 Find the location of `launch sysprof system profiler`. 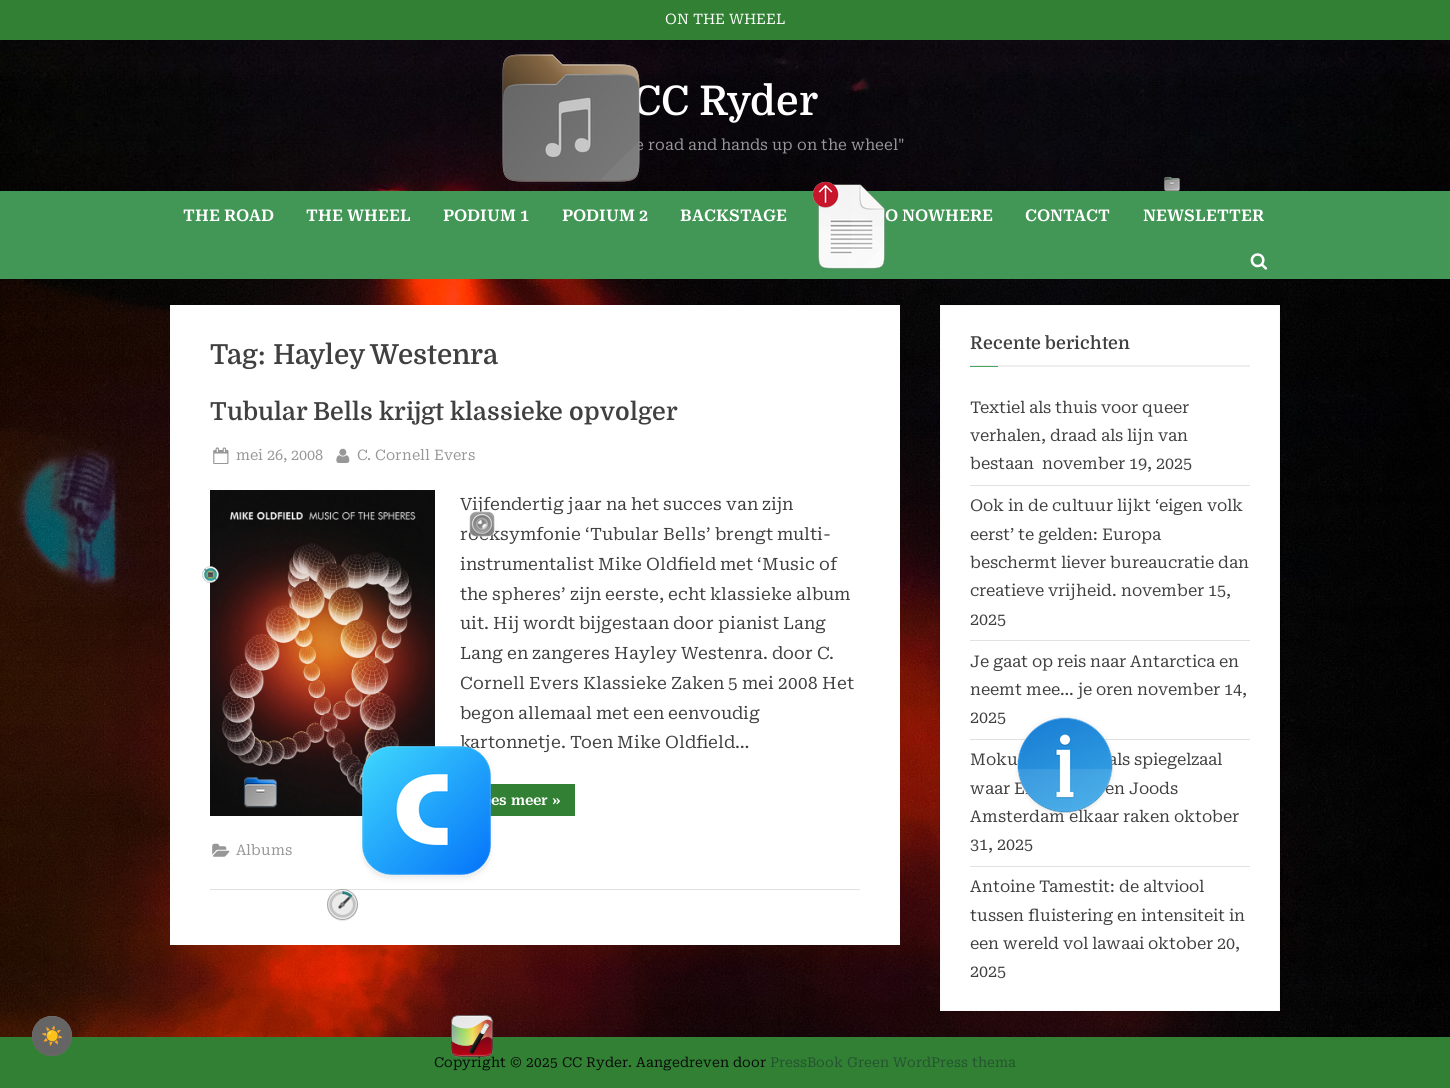

launch sysprof system profiler is located at coordinates (342, 904).